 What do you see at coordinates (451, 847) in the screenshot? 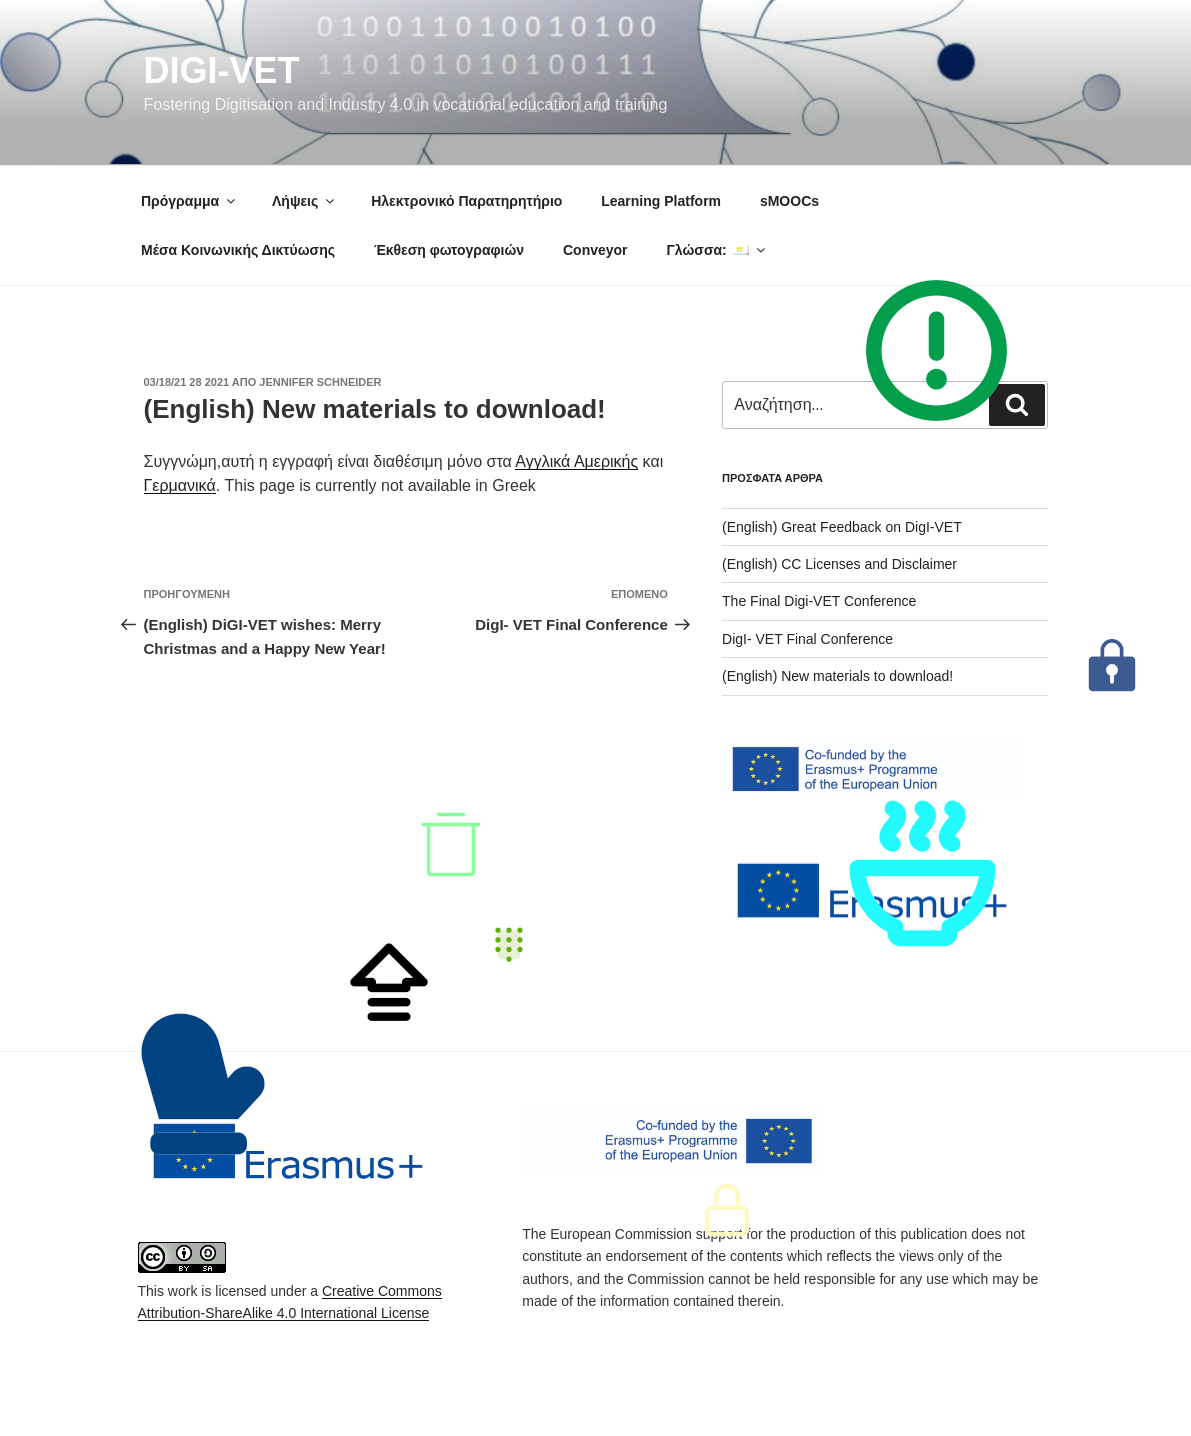
I see `delete this item` at bounding box center [451, 847].